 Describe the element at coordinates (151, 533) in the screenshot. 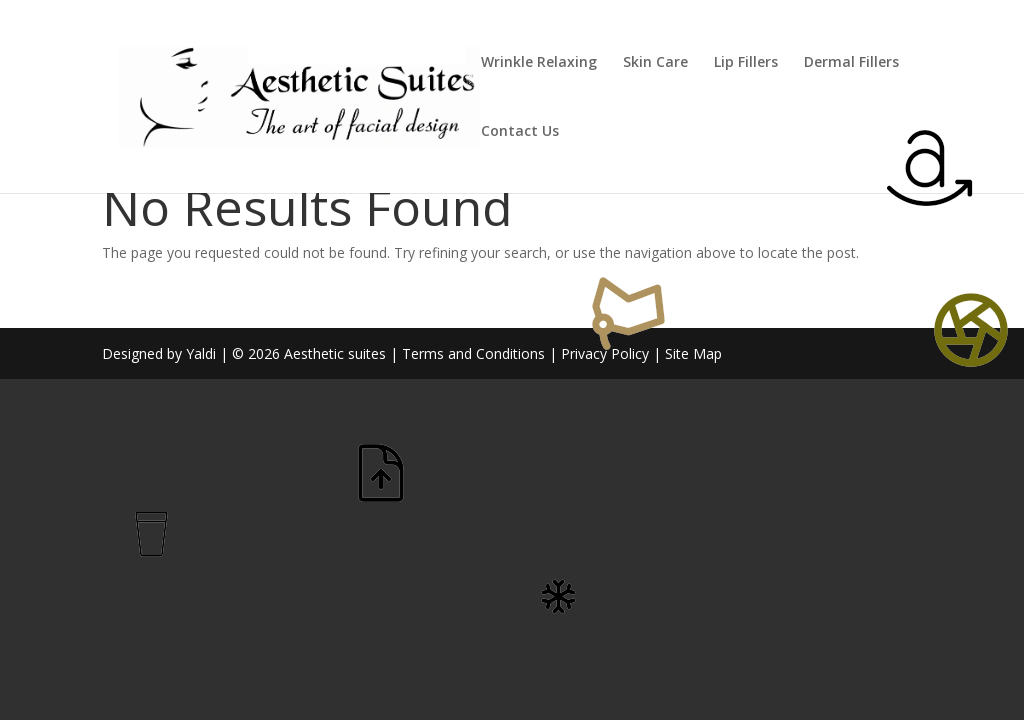

I see `view nearby bars or pubs` at that location.